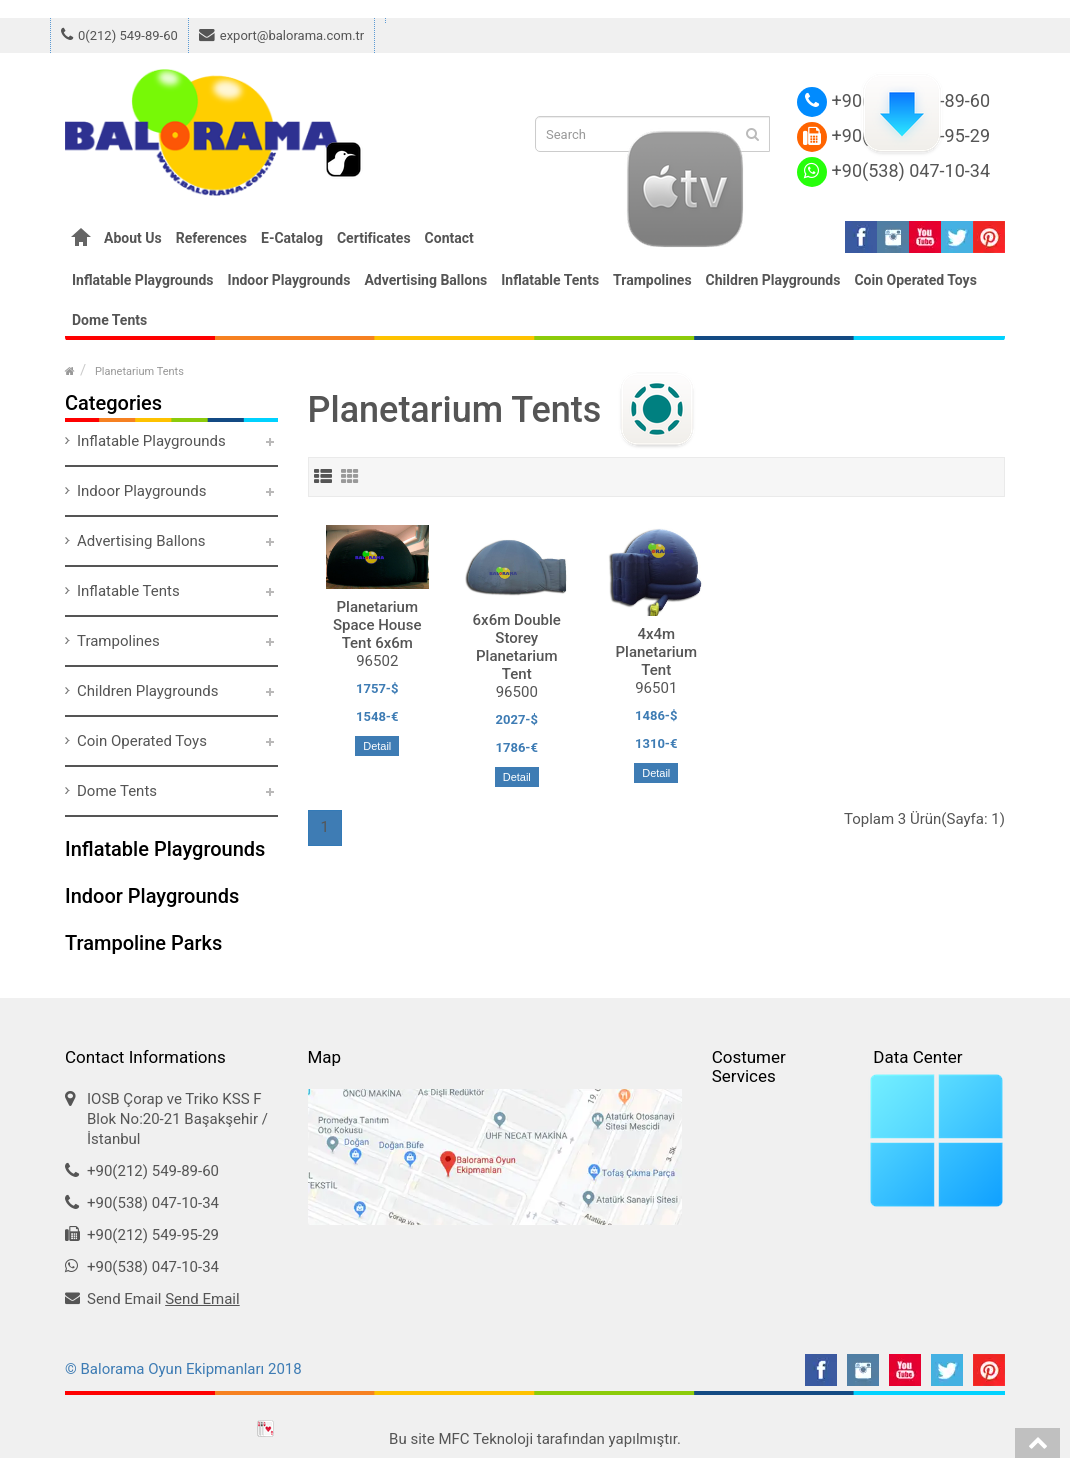  Describe the element at coordinates (343, 159) in the screenshot. I see `open cinny matrix messaging client` at that location.